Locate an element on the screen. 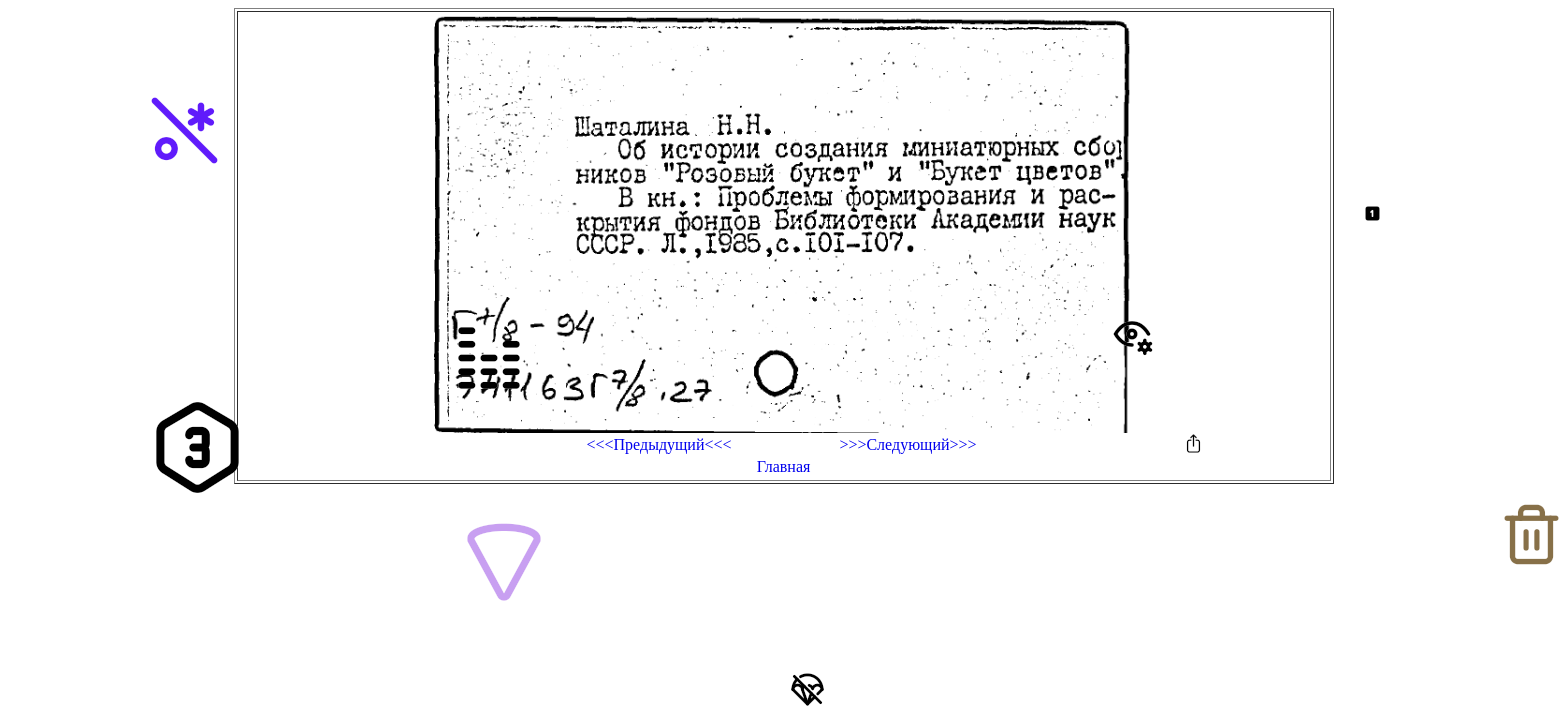 This screenshot has width=1567, height=720. disable regular expression search is located at coordinates (184, 130).